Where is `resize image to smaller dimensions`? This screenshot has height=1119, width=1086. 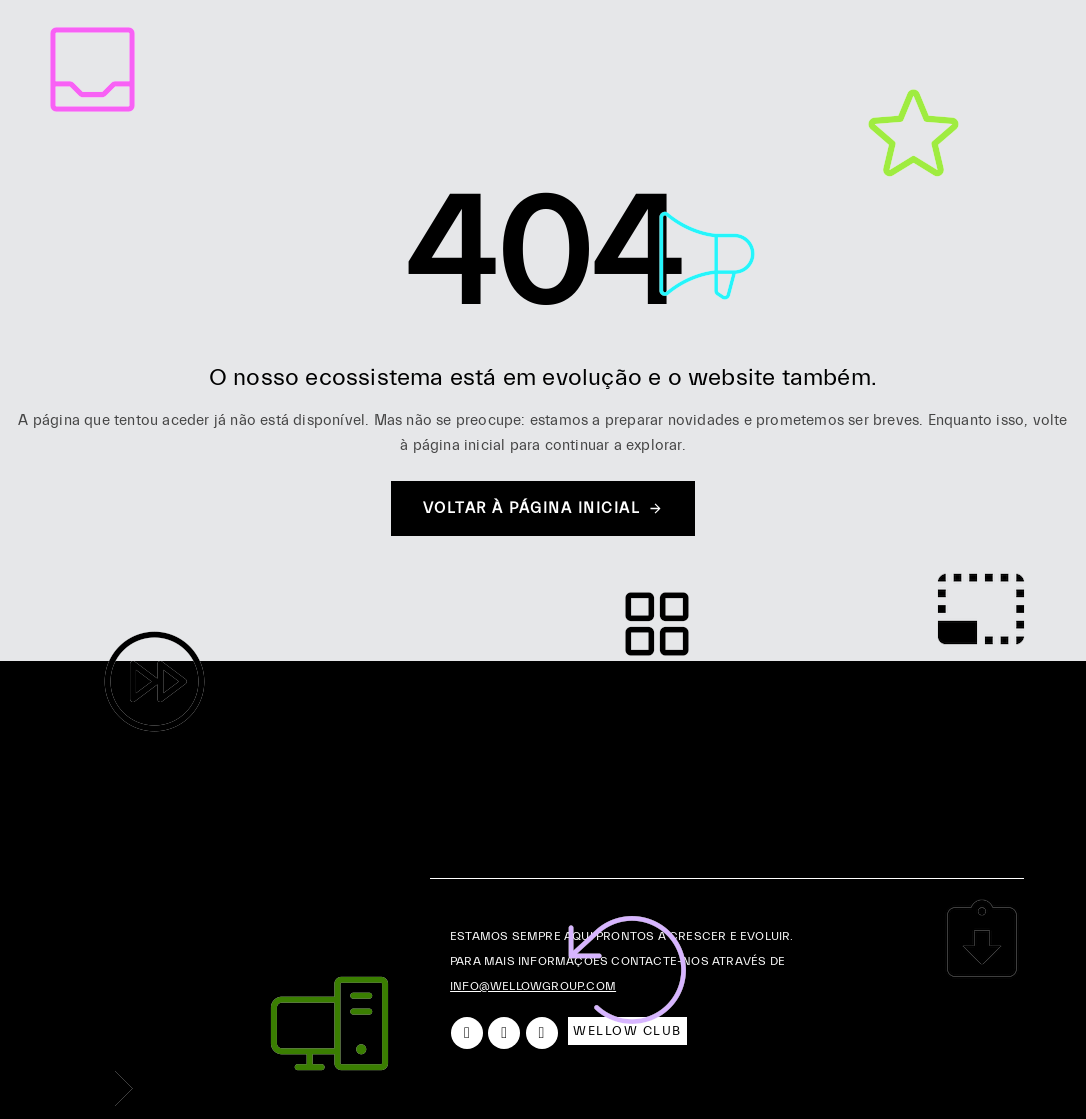
resize image to smaller dimensions is located at coordinates (981, 609).